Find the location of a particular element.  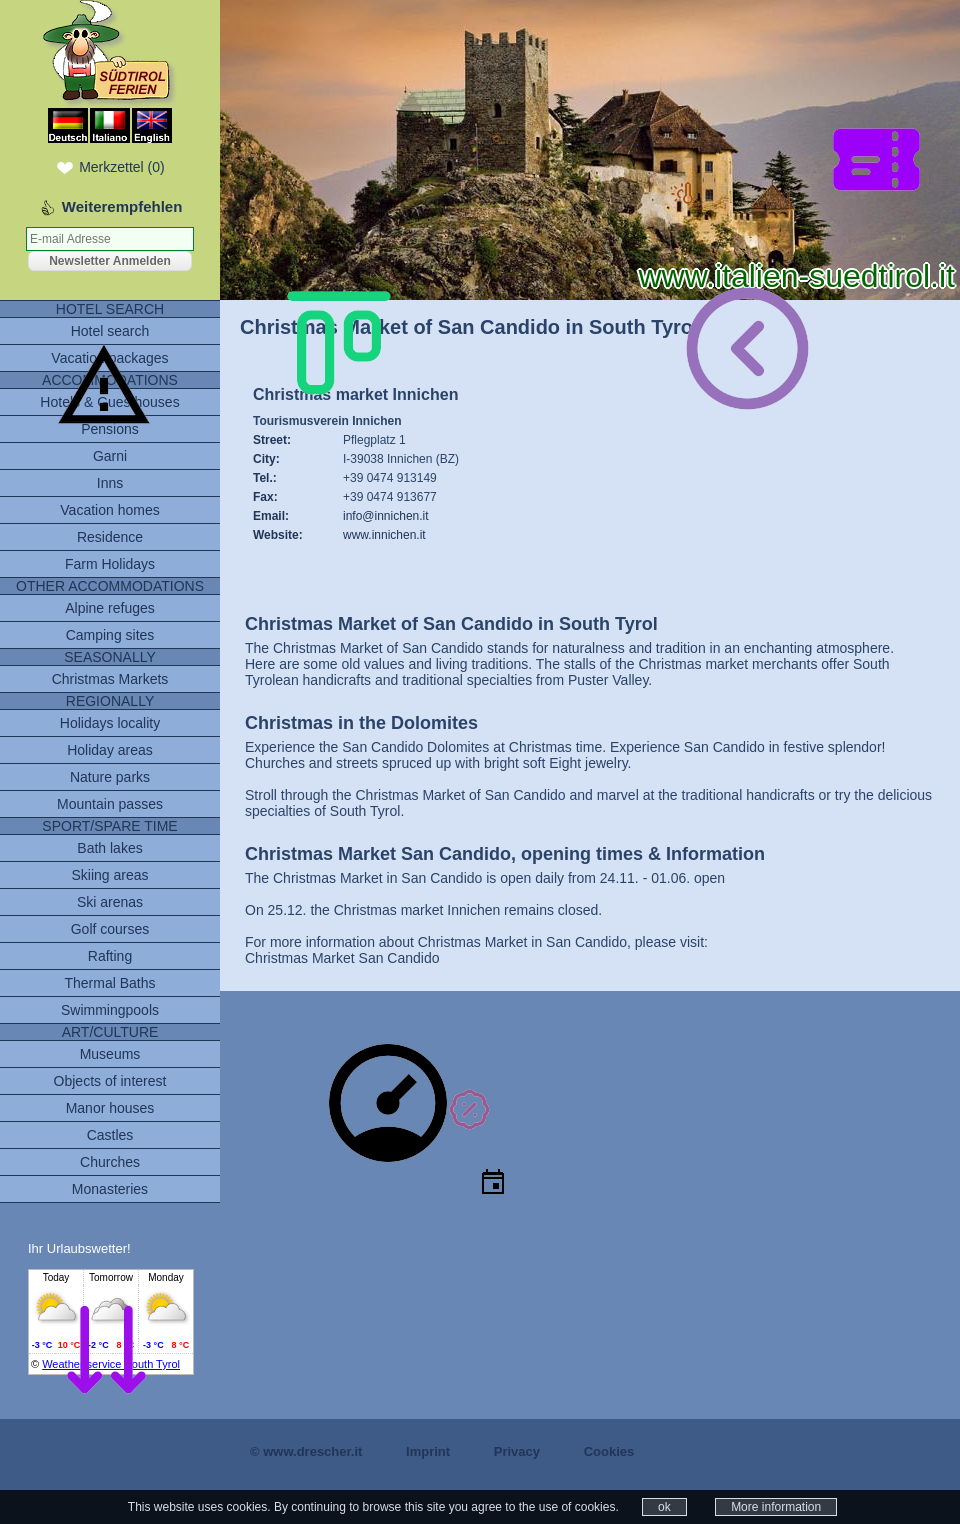

go back to the previous screen is located at coordinates (747, 348).